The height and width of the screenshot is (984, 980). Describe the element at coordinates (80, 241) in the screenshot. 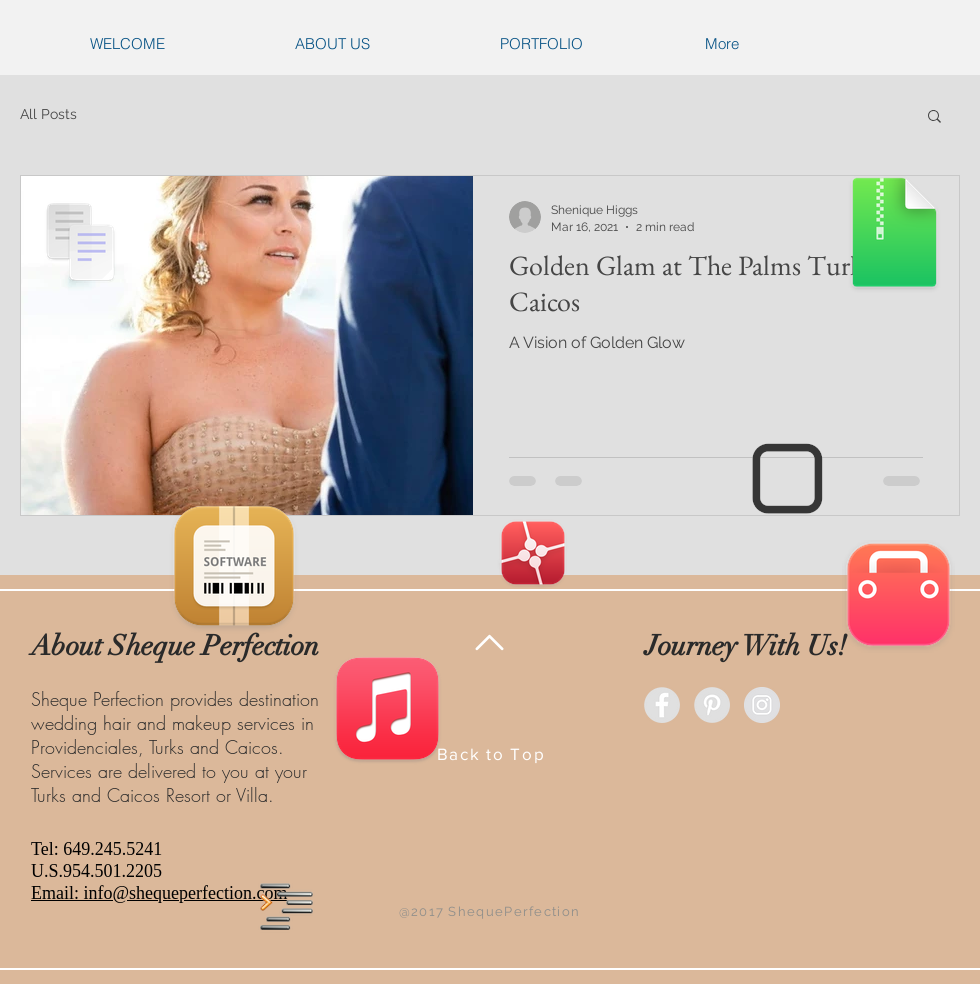

I see `copy selected content to clipboard` at that location.